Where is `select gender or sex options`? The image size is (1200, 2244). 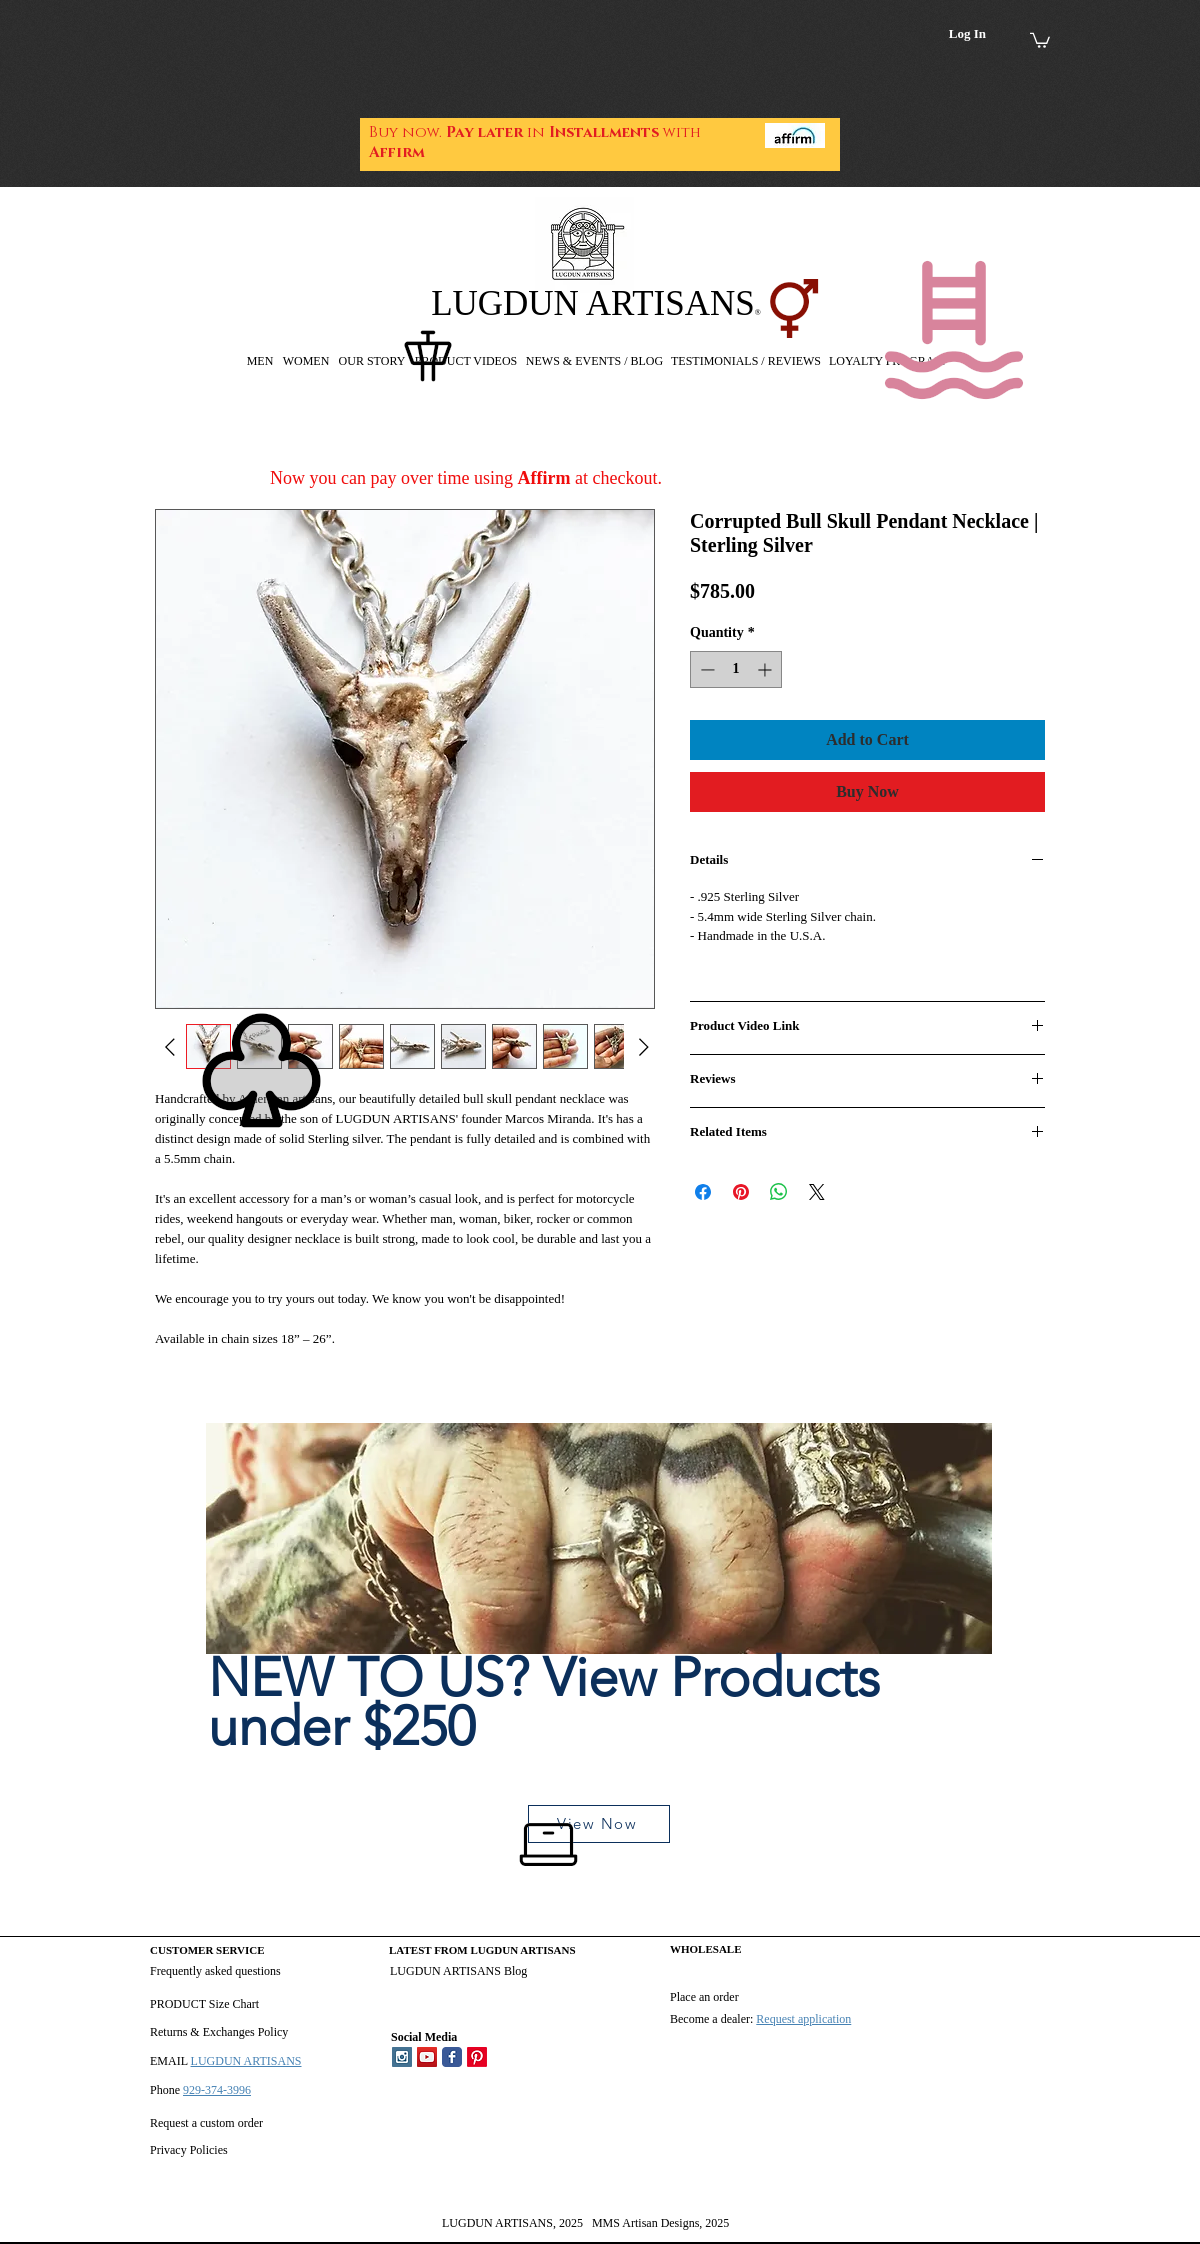 select gender or sex options is located at coordinates (794, 308).